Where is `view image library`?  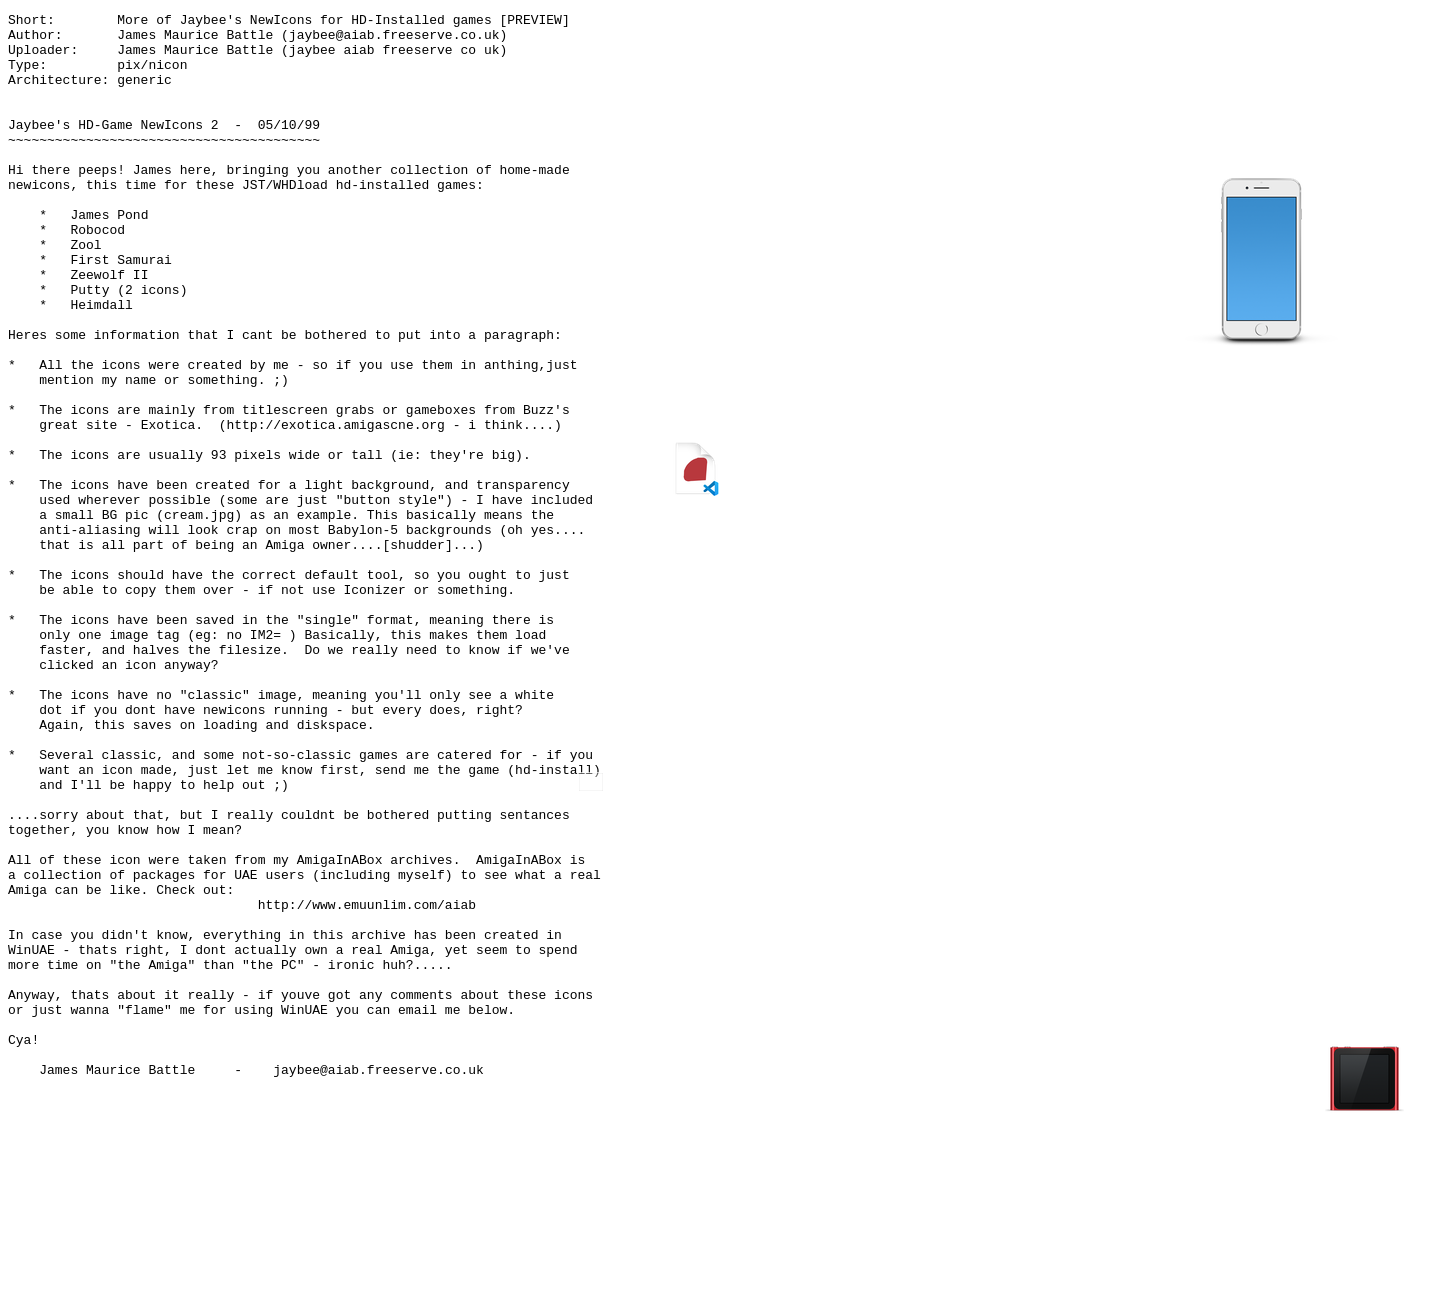
view image library is located at coordinates (591, 782).